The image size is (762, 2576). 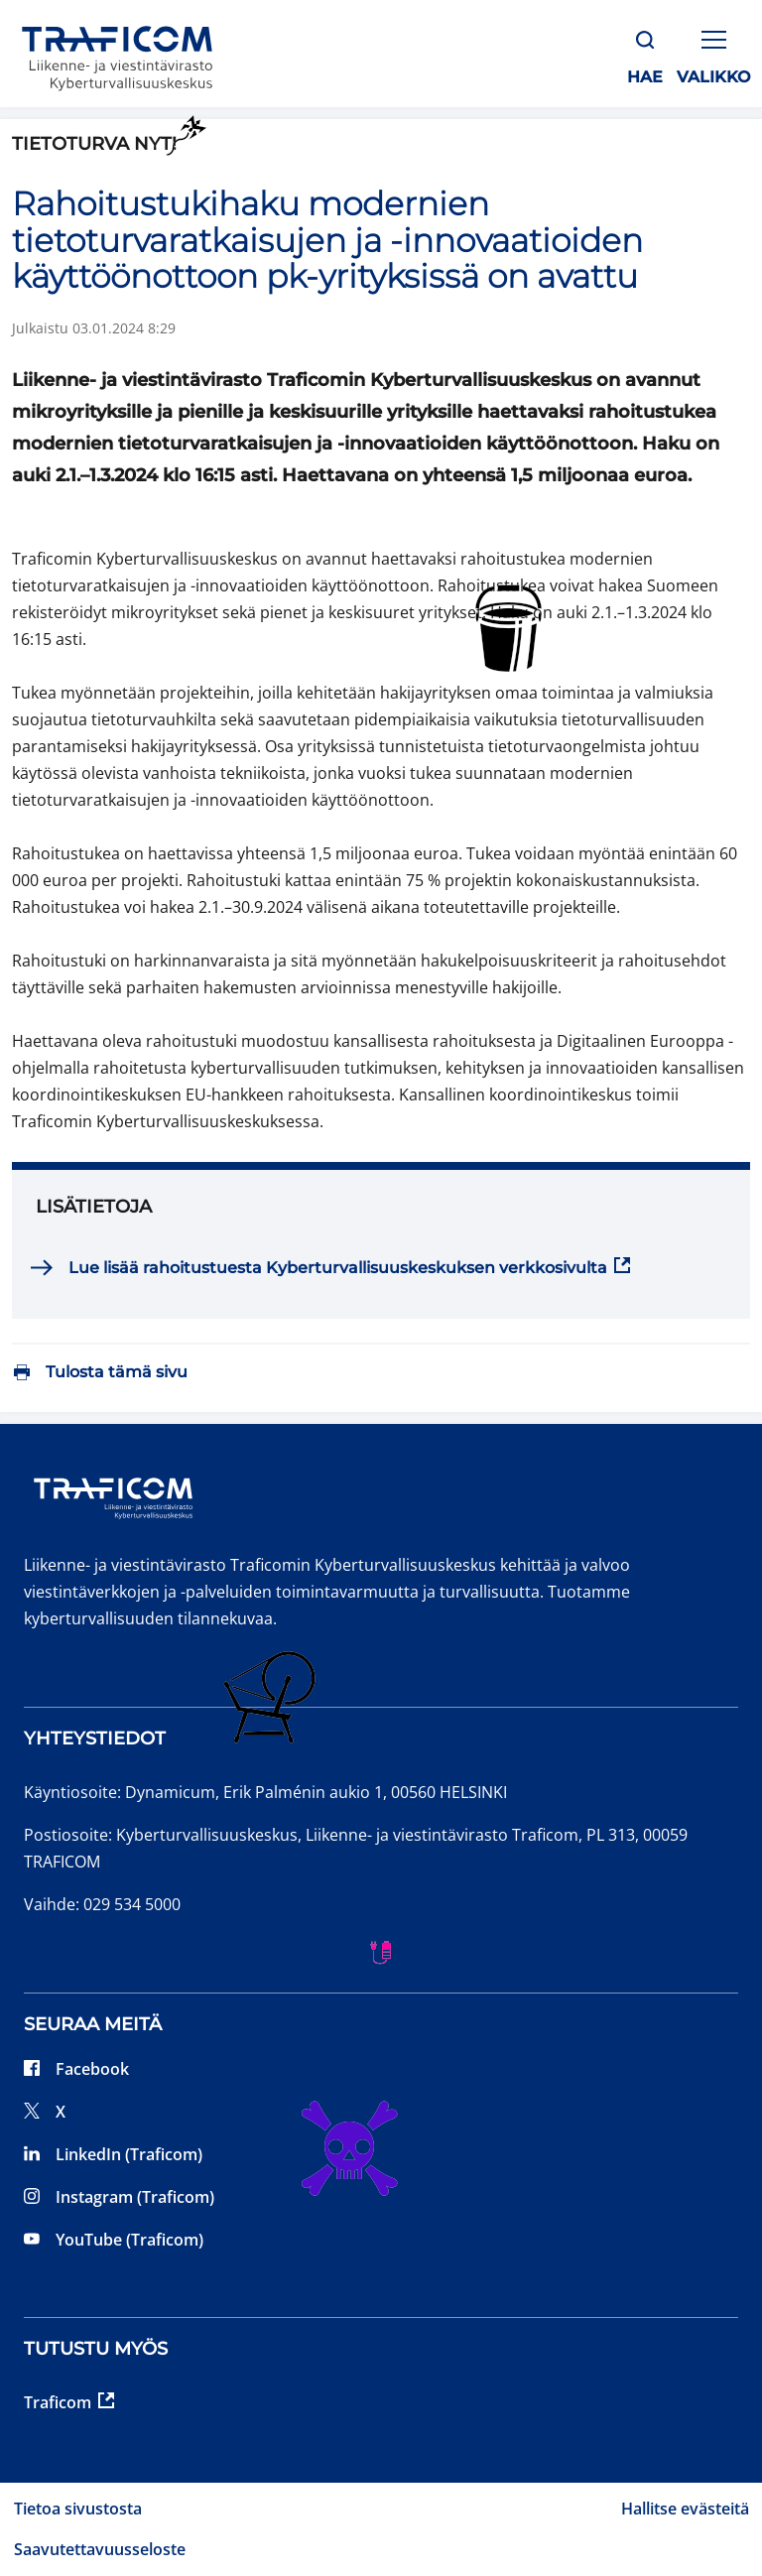 I want to click on equip grappling hook ability, so click(x=187, y=135).